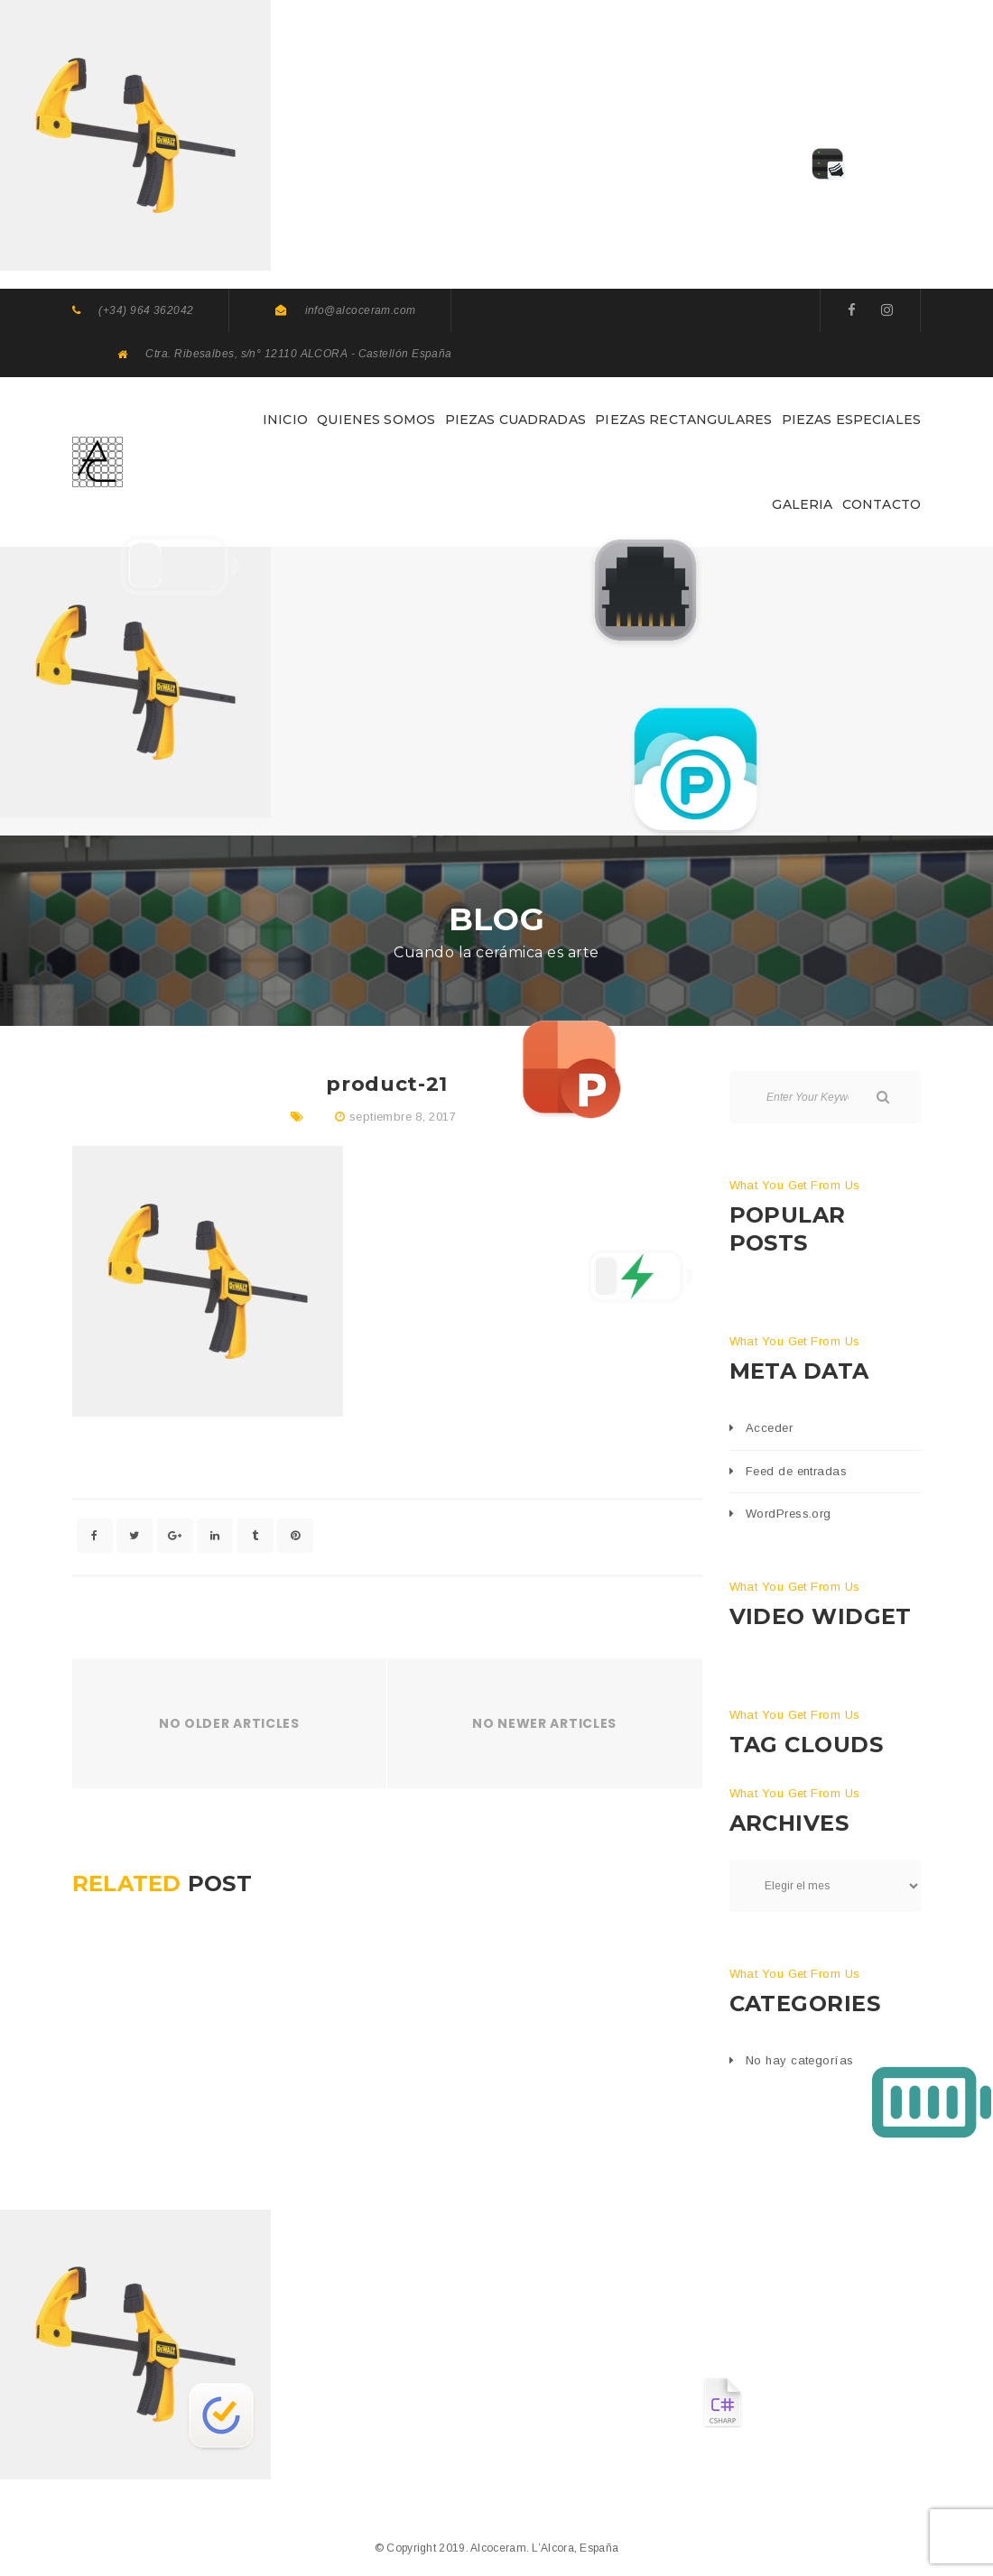 Image resolution: width=993 pixels, height=2576 pixels. I want to click on open Microsoft PowerPoint, so click(569, 1066).